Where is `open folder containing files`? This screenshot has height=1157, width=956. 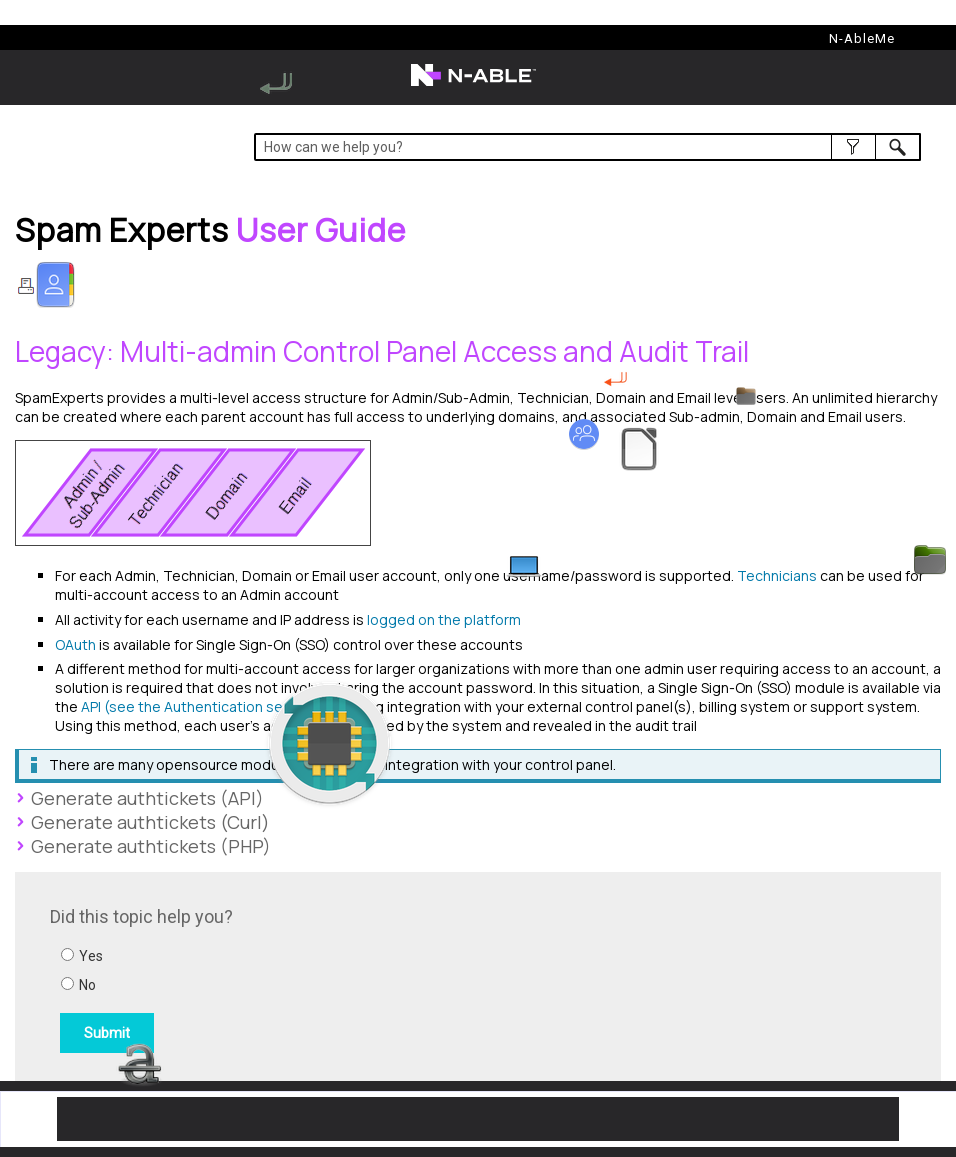
open folder containing files is located at coordinates (930, 559).